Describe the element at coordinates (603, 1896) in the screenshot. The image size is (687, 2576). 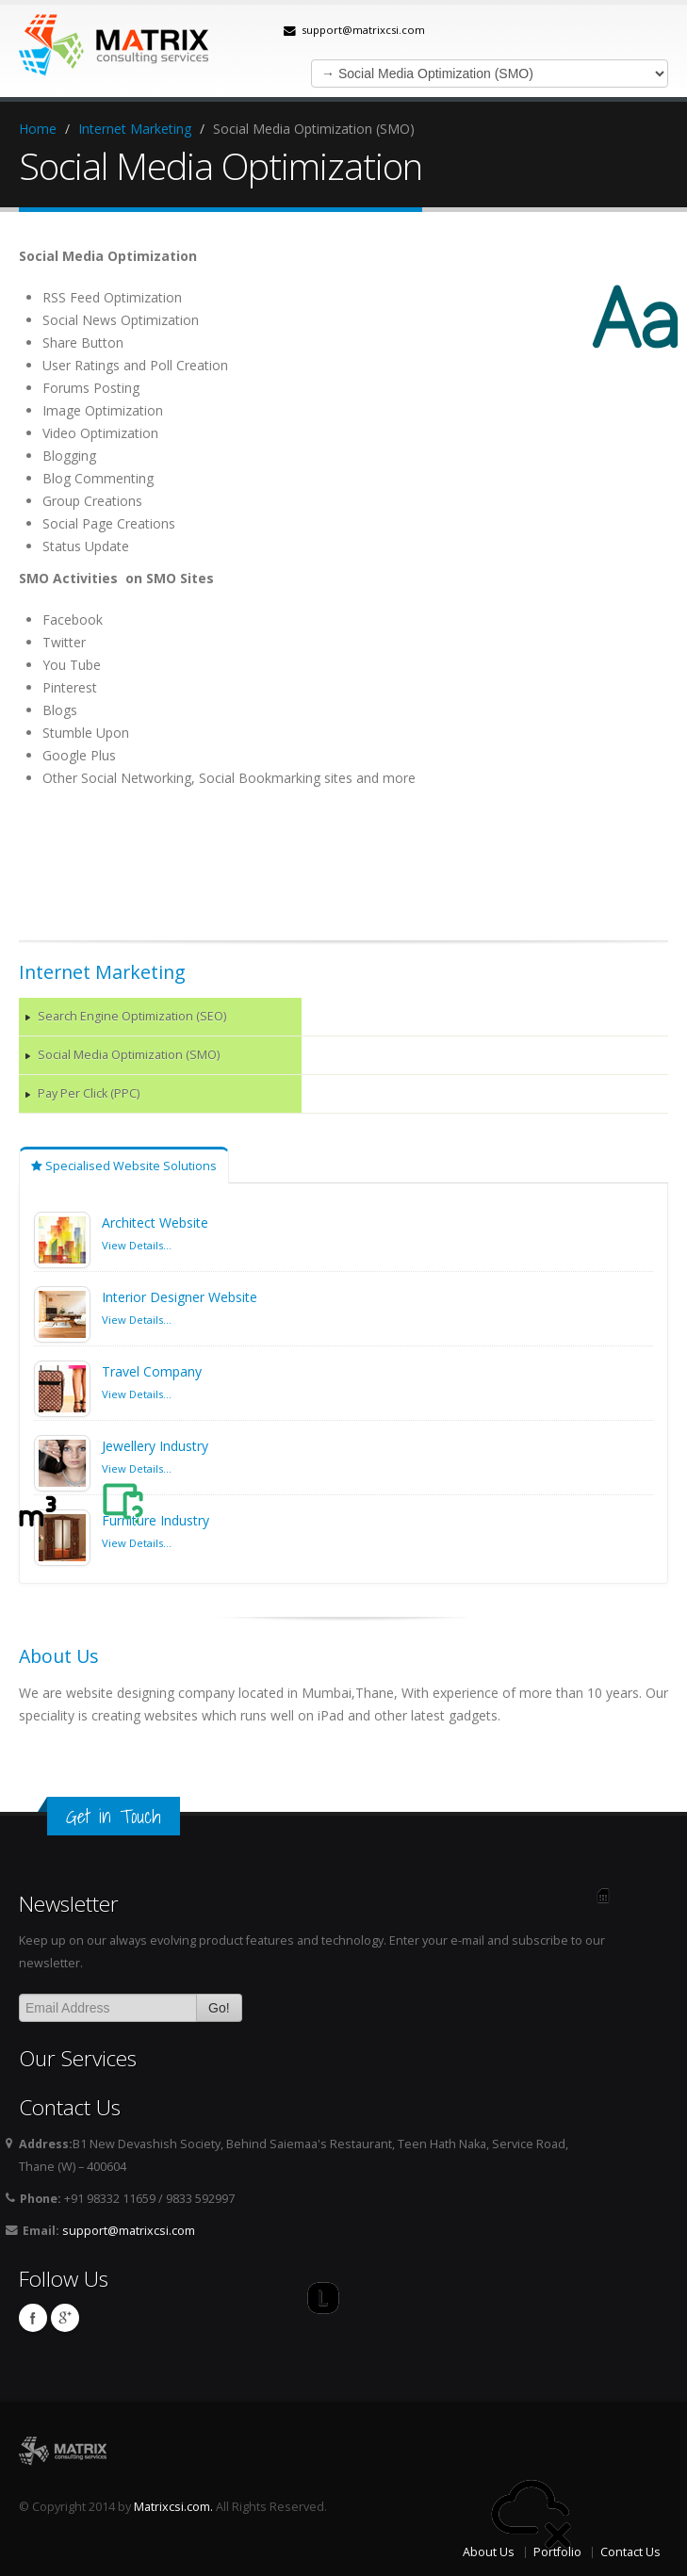
I see `manage sim card settings` at that location.